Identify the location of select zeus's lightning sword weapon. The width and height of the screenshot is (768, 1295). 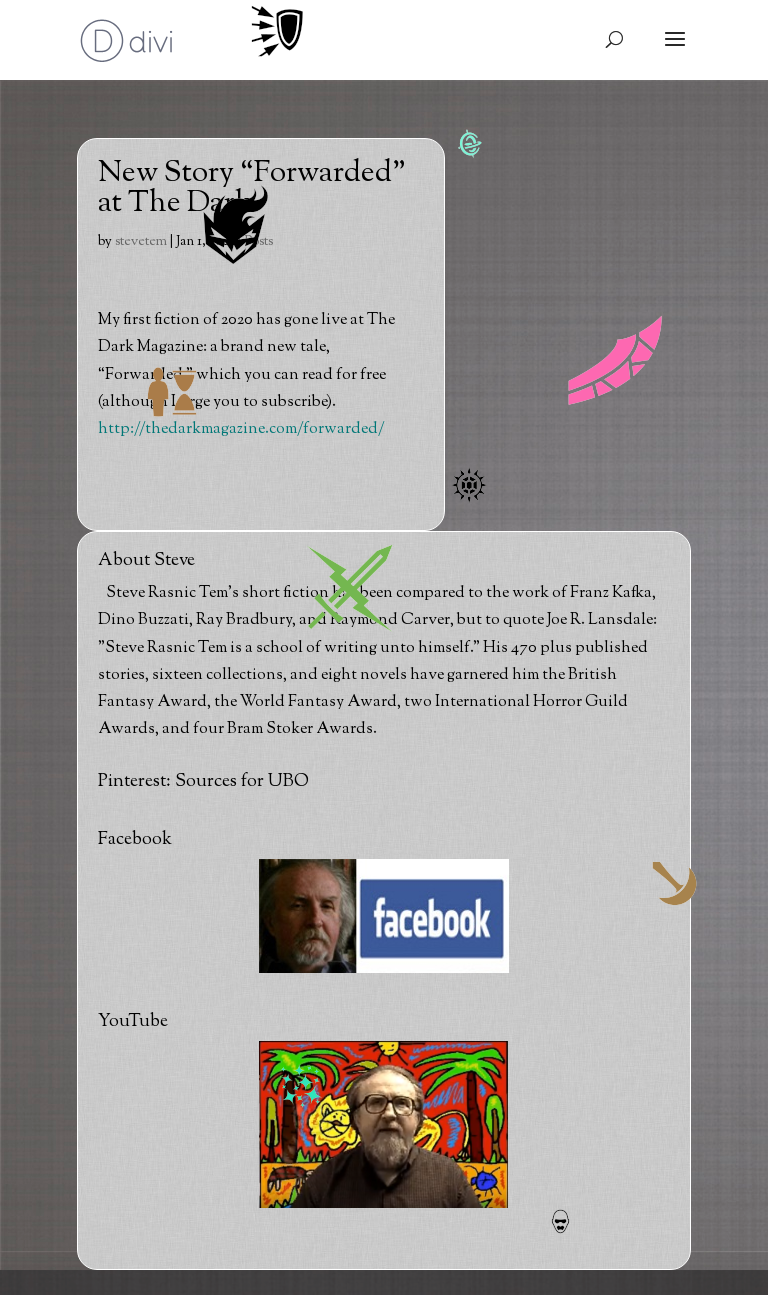
(349, 588).